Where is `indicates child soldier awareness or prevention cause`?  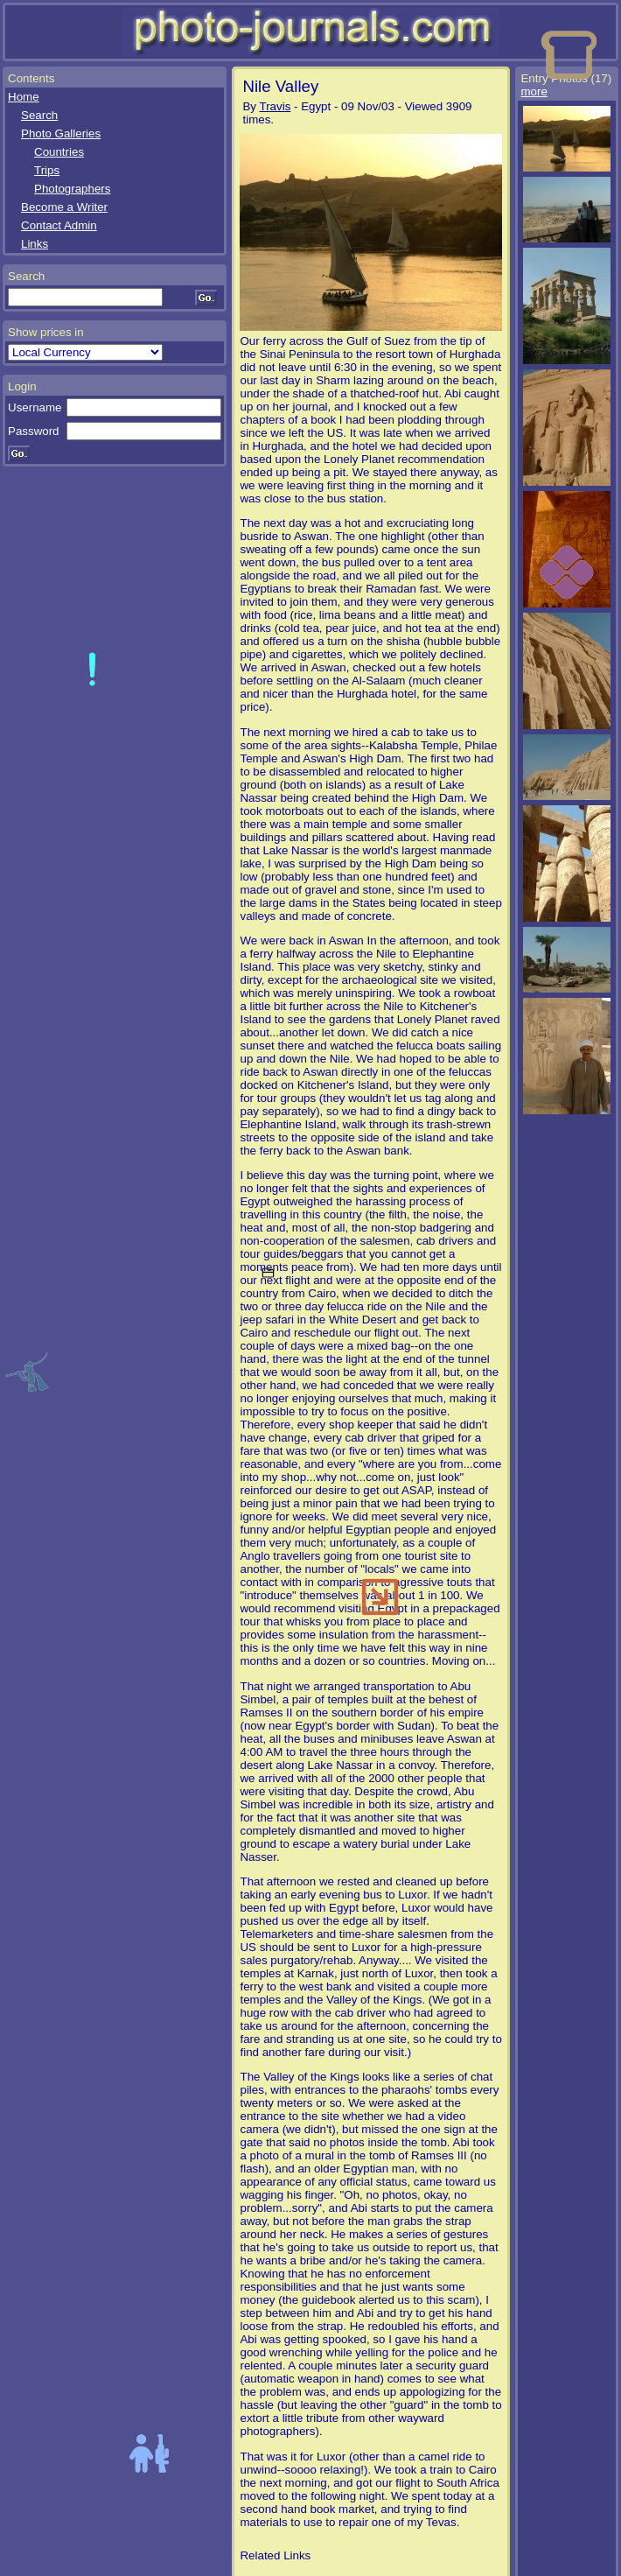 indicates child soldier awareness or prevention cause is located at coordinates (150, 2453).